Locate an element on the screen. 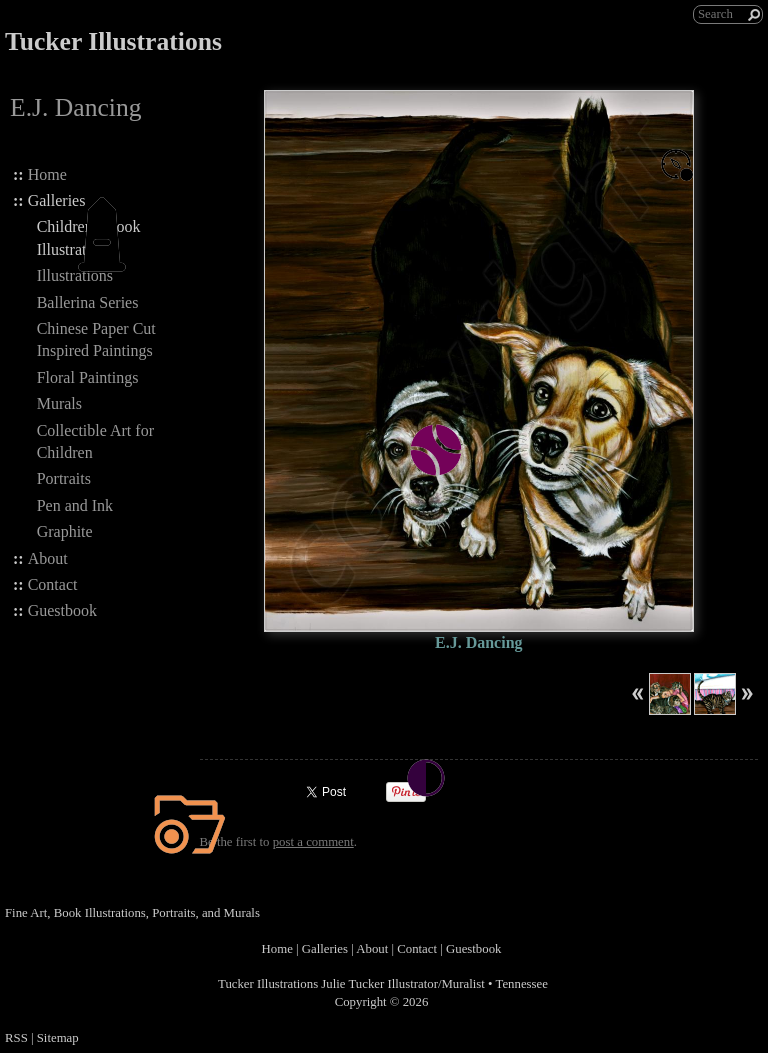  expanded root directory in file explorer is located at coordinates (188, 824).